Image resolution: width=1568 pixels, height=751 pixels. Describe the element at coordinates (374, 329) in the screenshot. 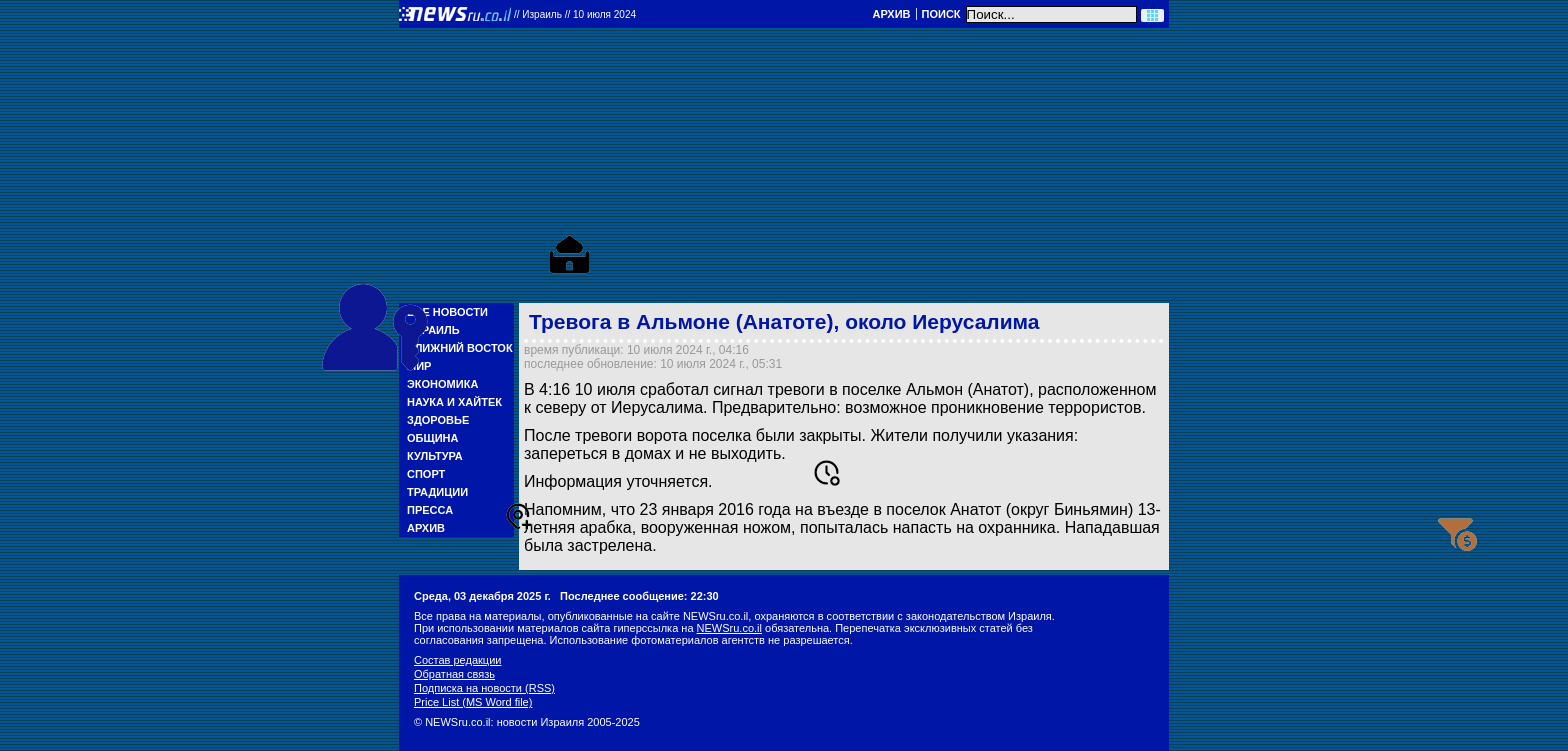

I see `manage passkey authentication for your account` at that location.